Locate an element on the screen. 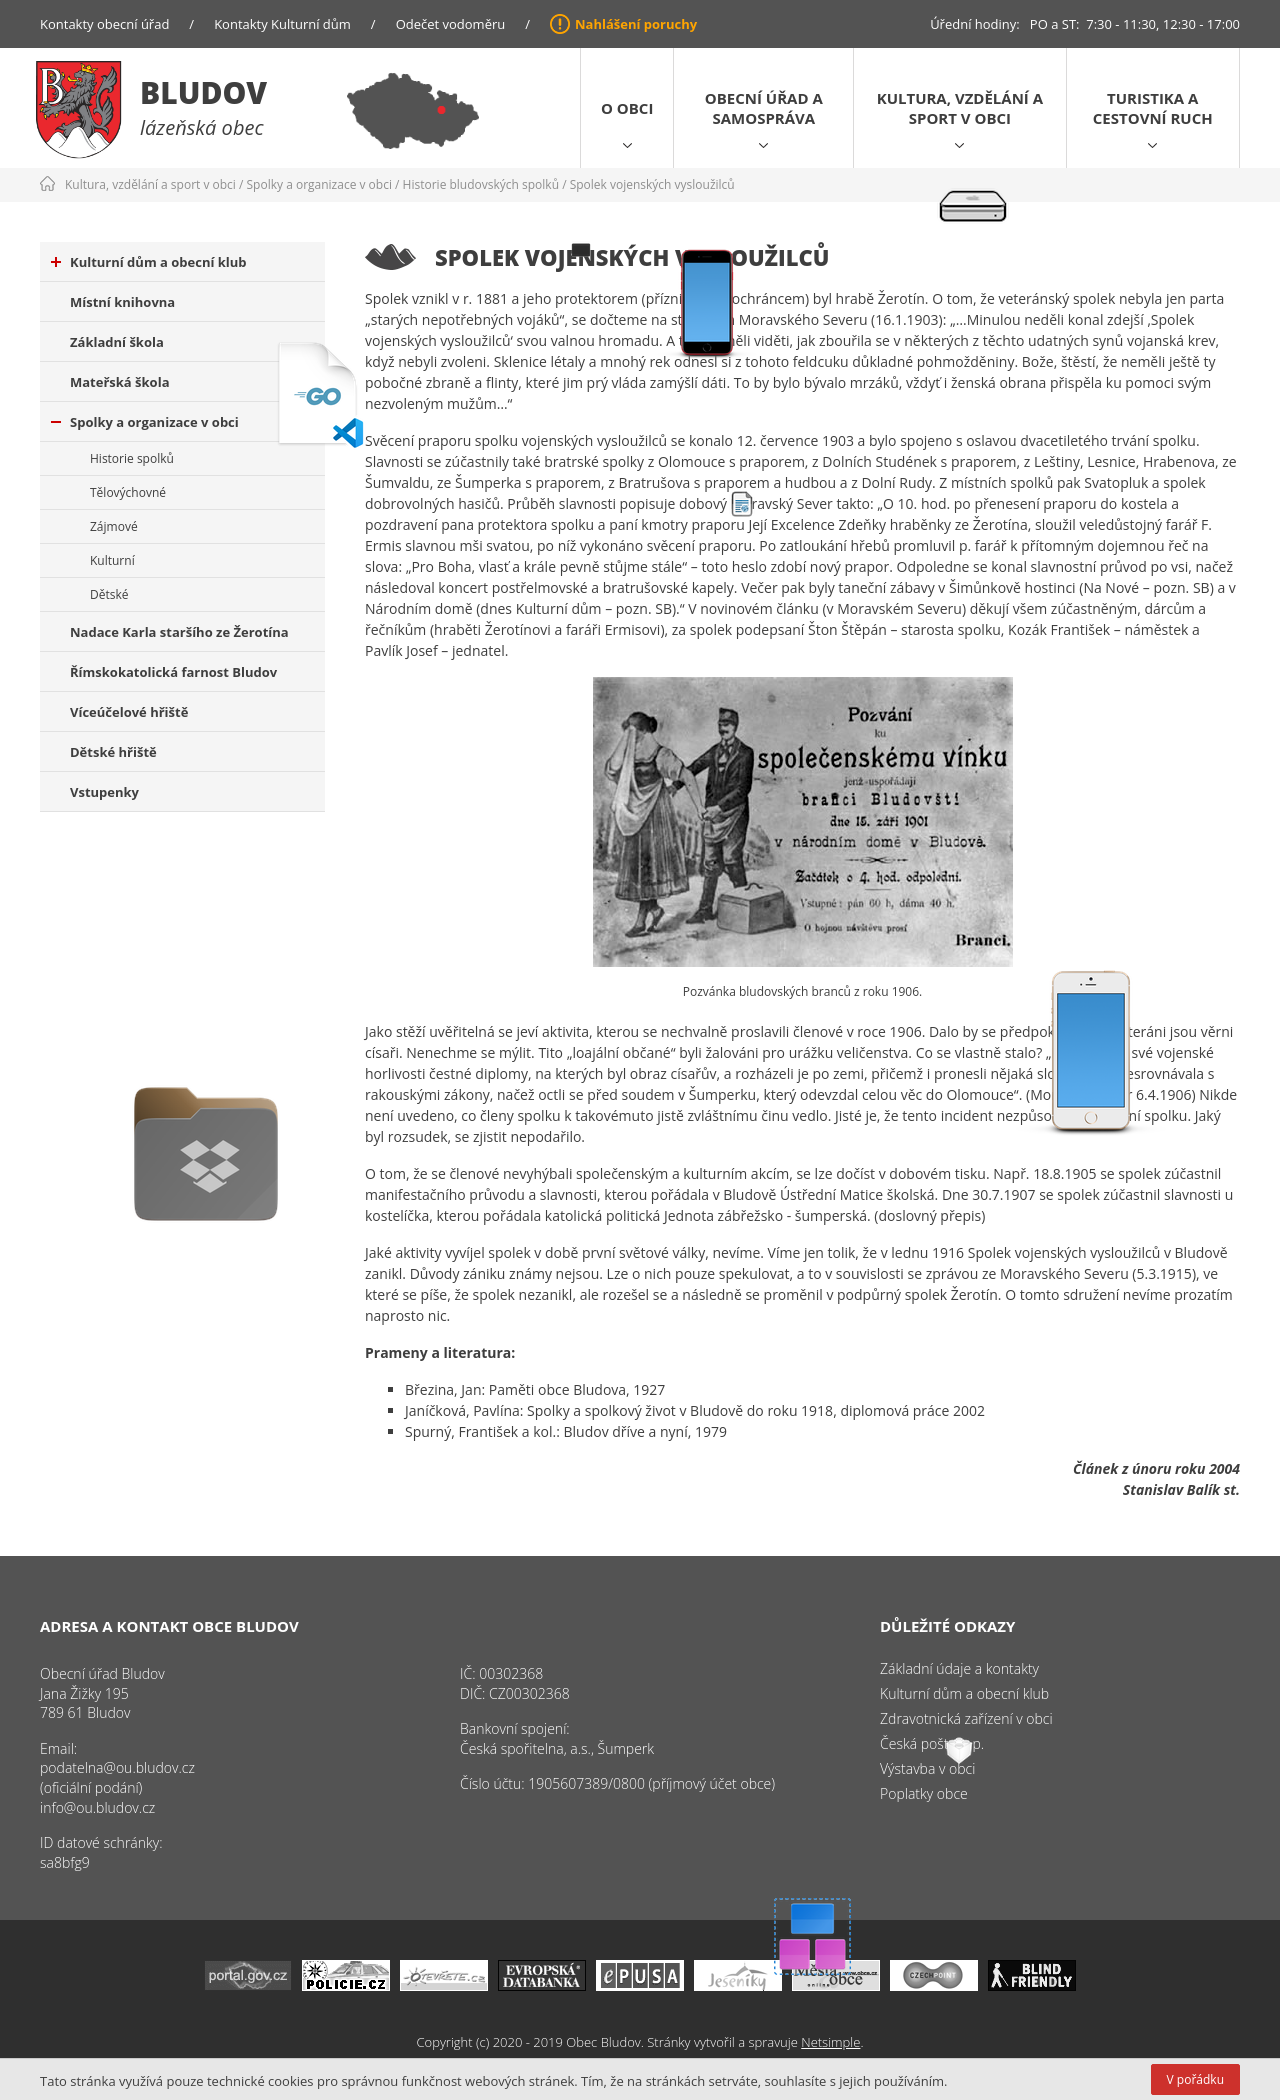 This screenshot has width=1280, height=2100. access time capsule backup drive in sidebar is located at coordinates (973, 205).